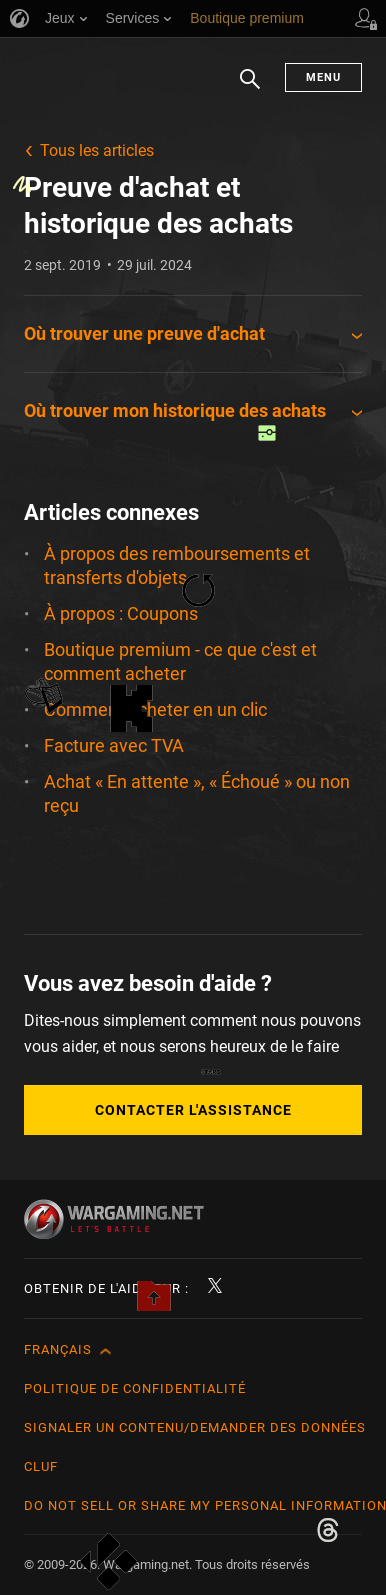  What do you see at coordinates (108, 1561) in the screenshot?
I see `open kodi media center app` at bounding box center [108, 1561].